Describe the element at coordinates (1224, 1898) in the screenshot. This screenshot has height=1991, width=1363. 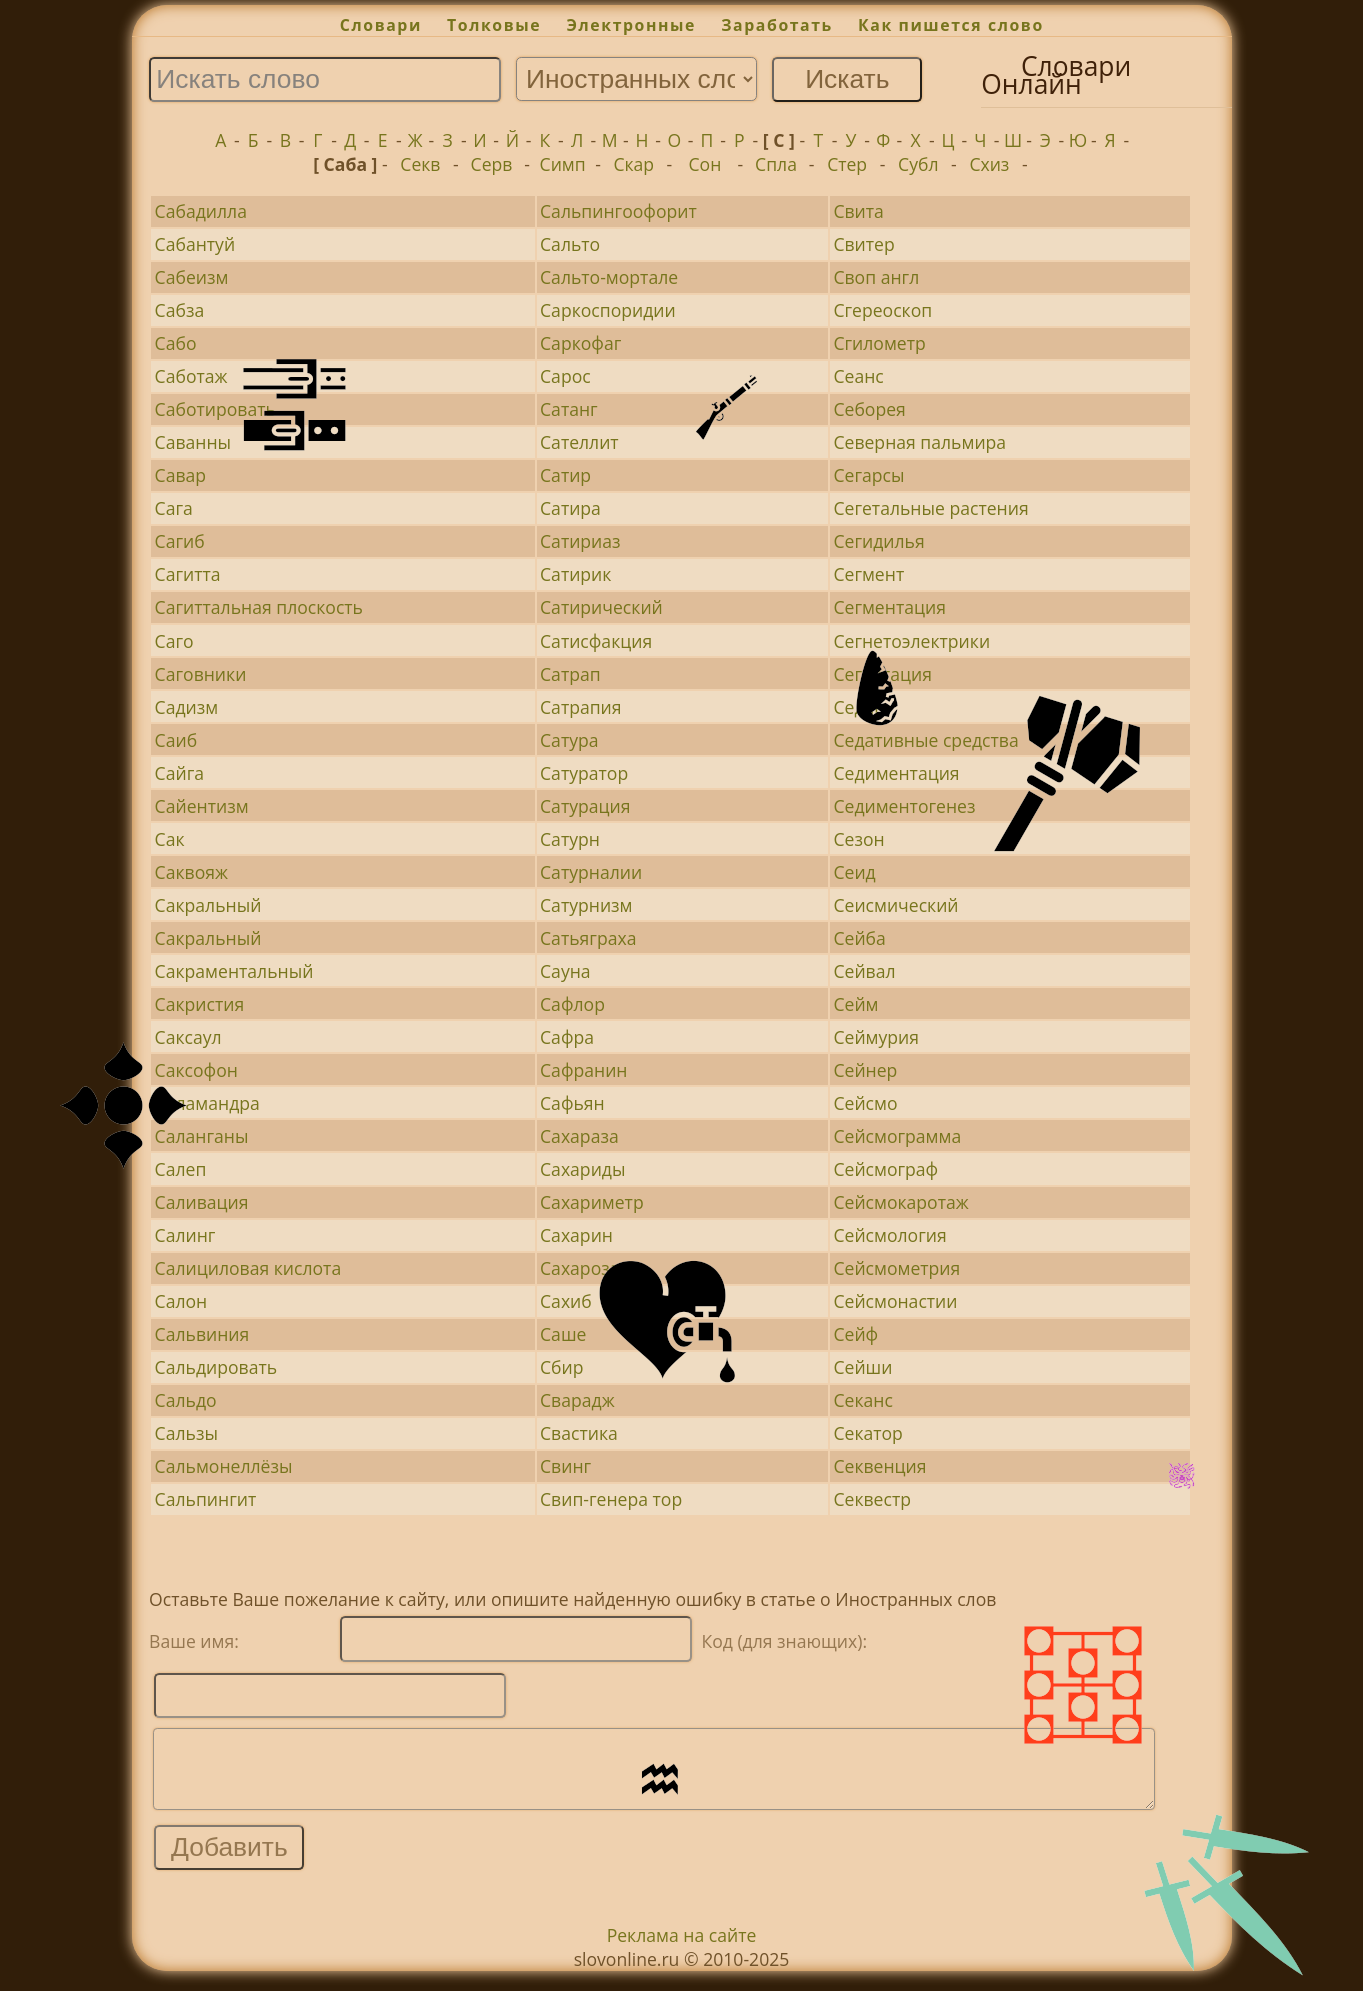
I see `assassin or rogue character class icon` at that location.